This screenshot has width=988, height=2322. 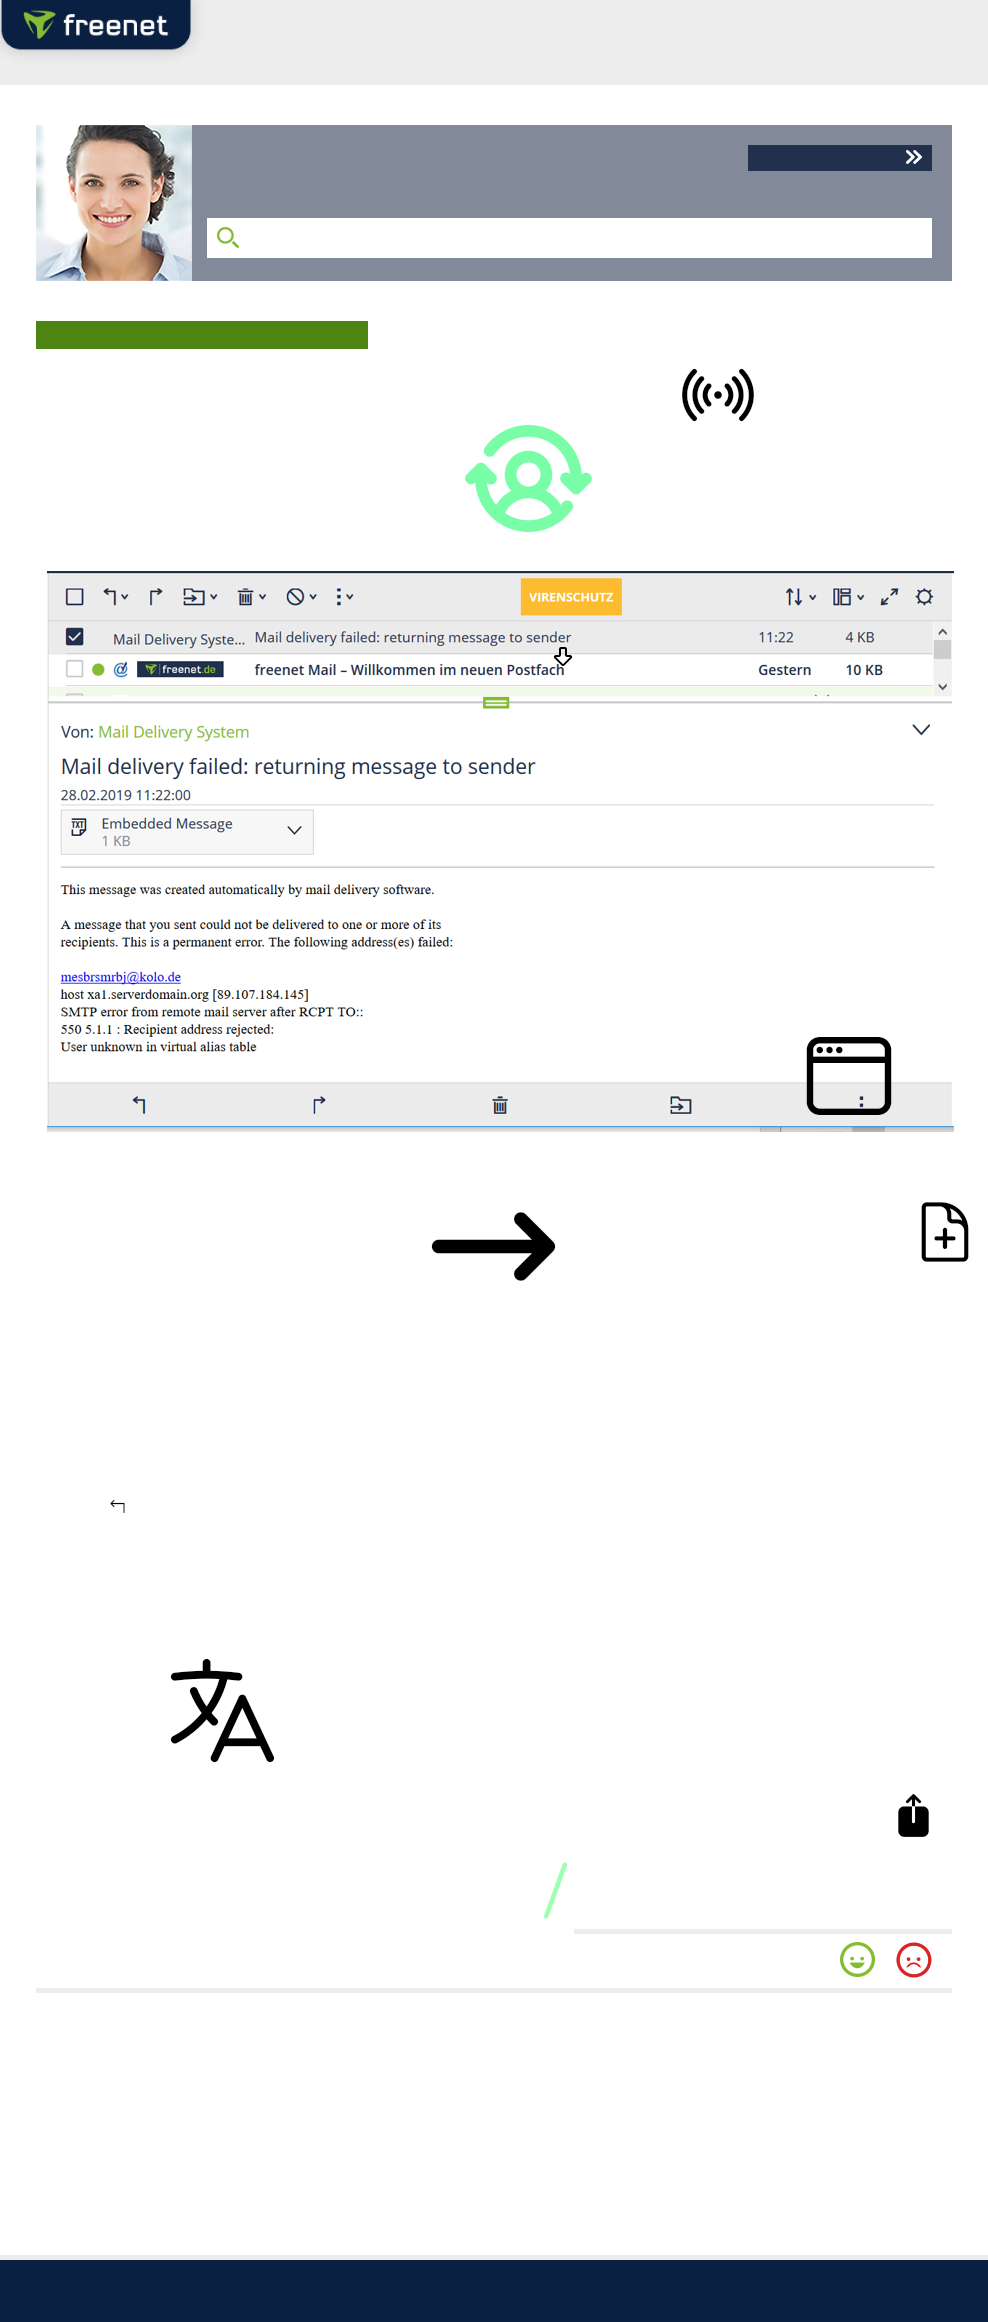 What do you see at coordinates (528, 478) in the screenshot?
I see `switch between user accounts` at bounding box center [528, 478].